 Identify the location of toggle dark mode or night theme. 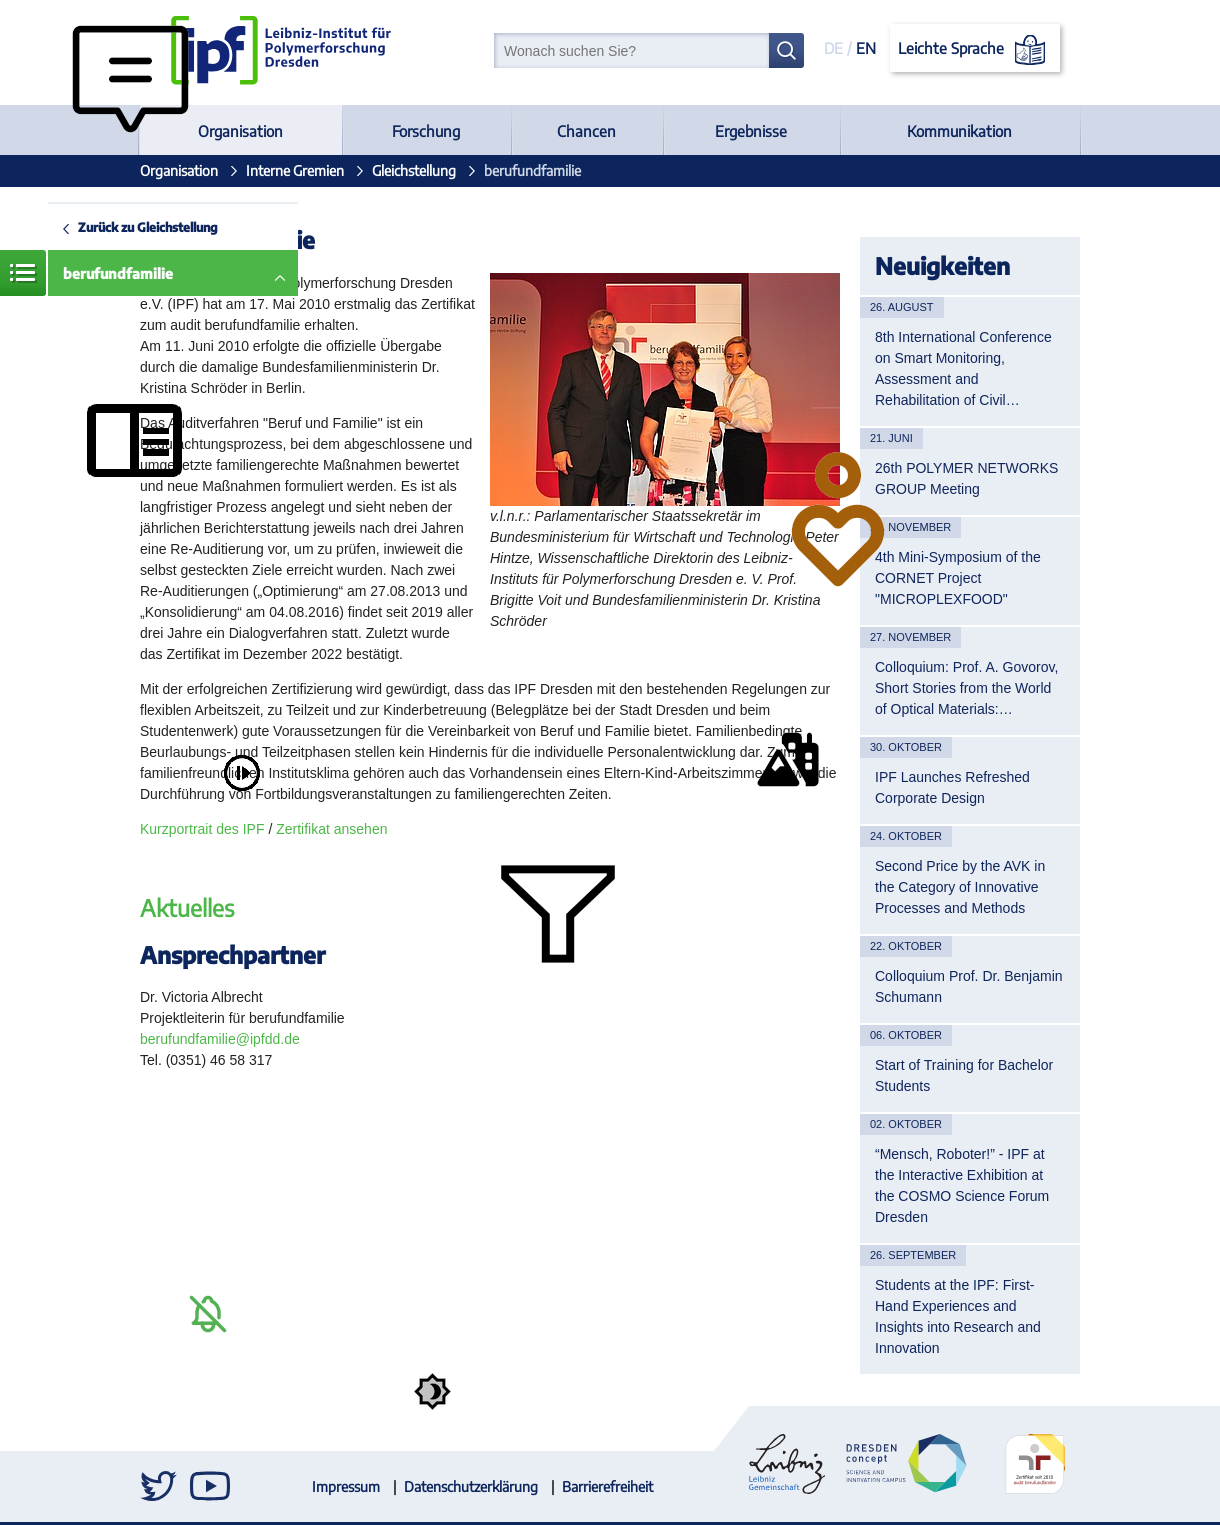
(432, 1391).